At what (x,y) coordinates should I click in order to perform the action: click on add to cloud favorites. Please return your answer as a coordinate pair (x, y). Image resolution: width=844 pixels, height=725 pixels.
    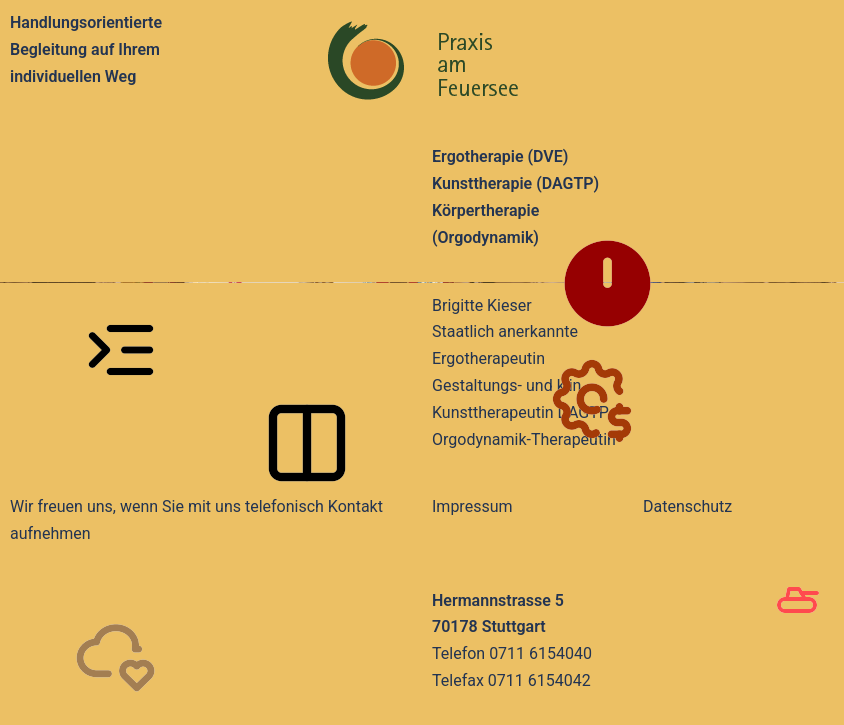
    Looking at the image, I should click on (115, 652).